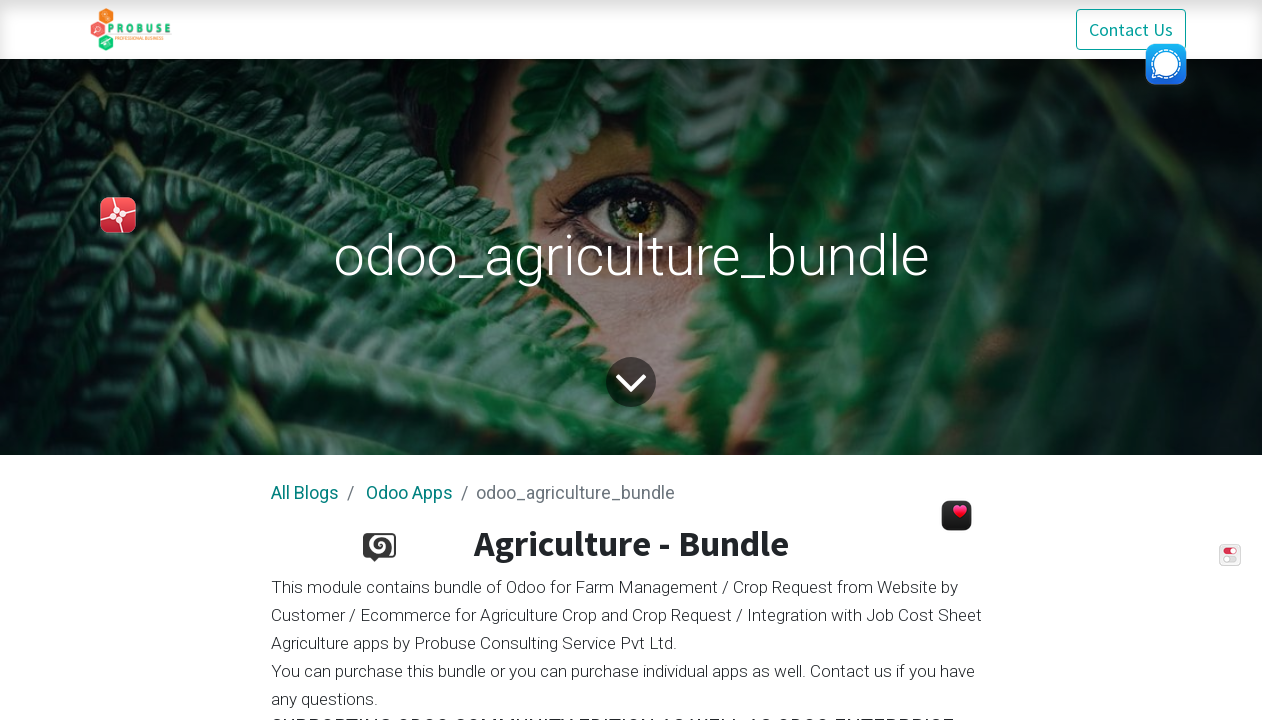 Image resolution: width=1262 pixels, height=720 pixels. What do you see at coordinates (956, 515) in the screenshot?
I see `open the health app` at bounding box center [956, 515].